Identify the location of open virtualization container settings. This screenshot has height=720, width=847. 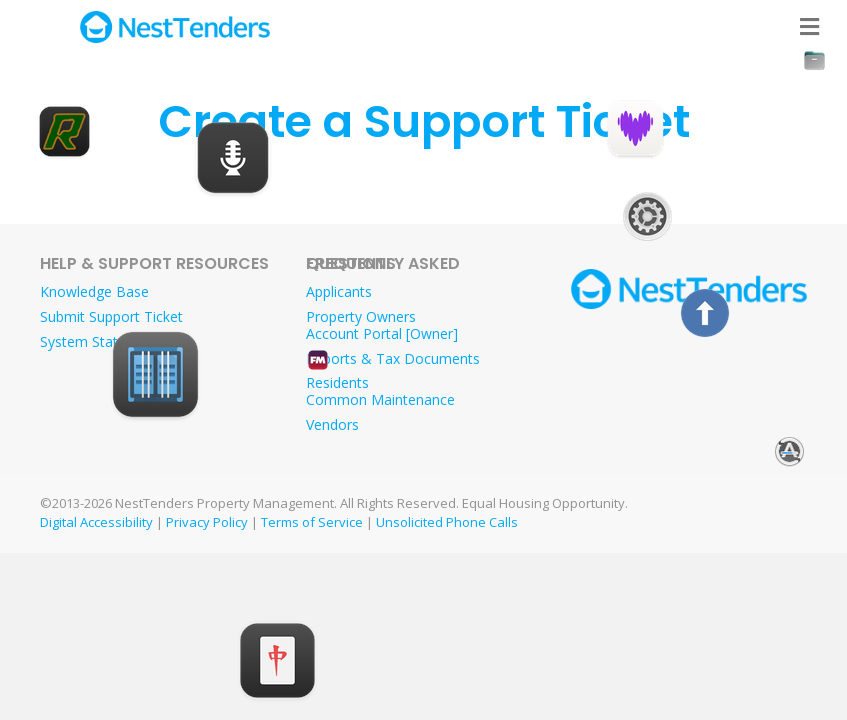
(155, 374).